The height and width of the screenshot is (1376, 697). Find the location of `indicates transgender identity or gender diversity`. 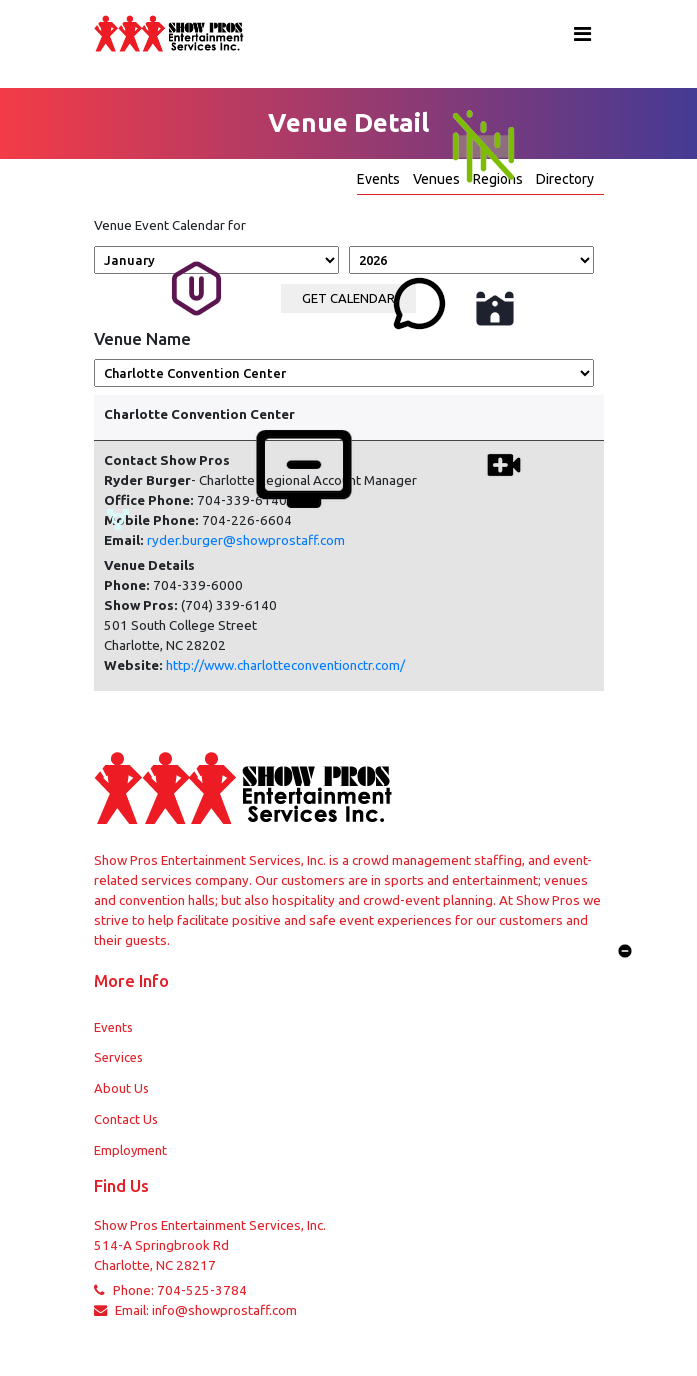

indicates transgender identity or gender diversity is located at coordinates (118, 520).